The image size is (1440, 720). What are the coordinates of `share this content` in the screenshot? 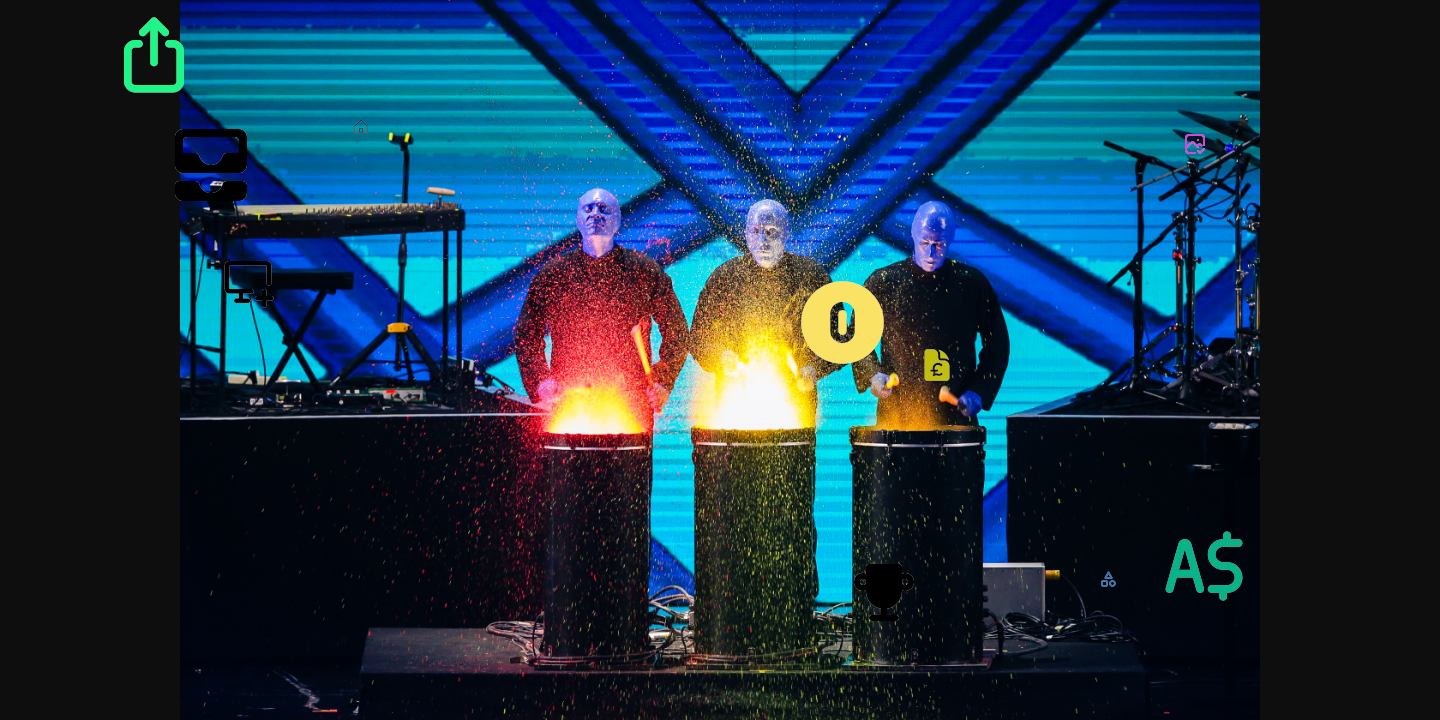 It's located at (154, 55).